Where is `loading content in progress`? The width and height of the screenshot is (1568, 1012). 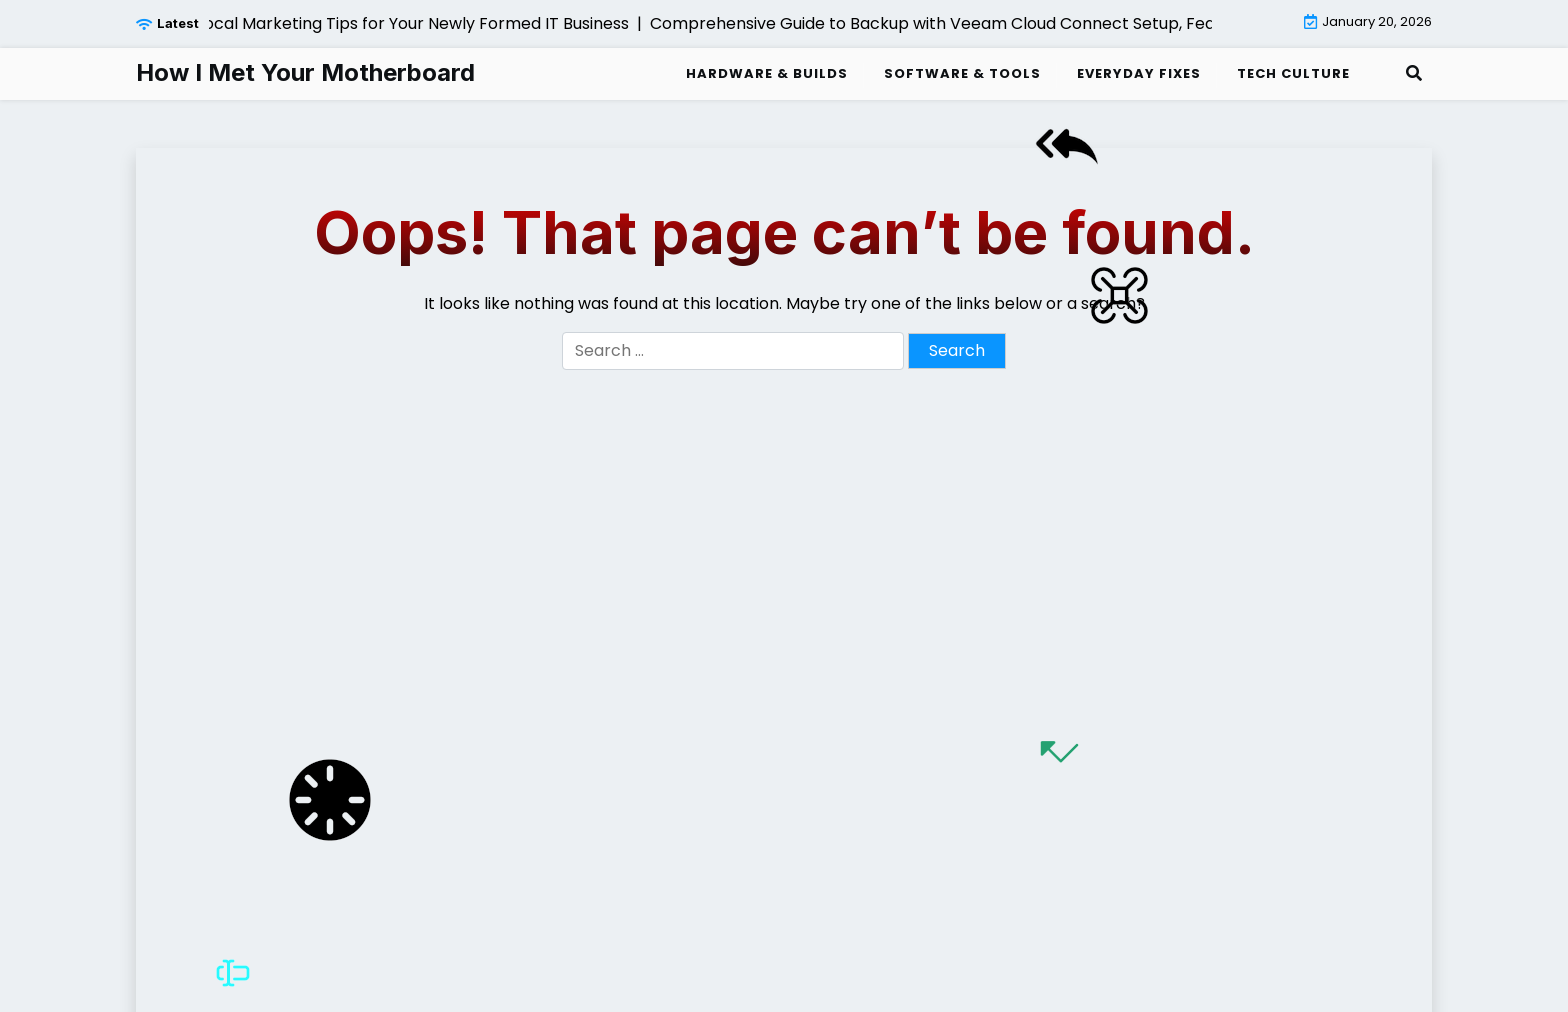
loading content in progress is located at coordinates (330, 800).